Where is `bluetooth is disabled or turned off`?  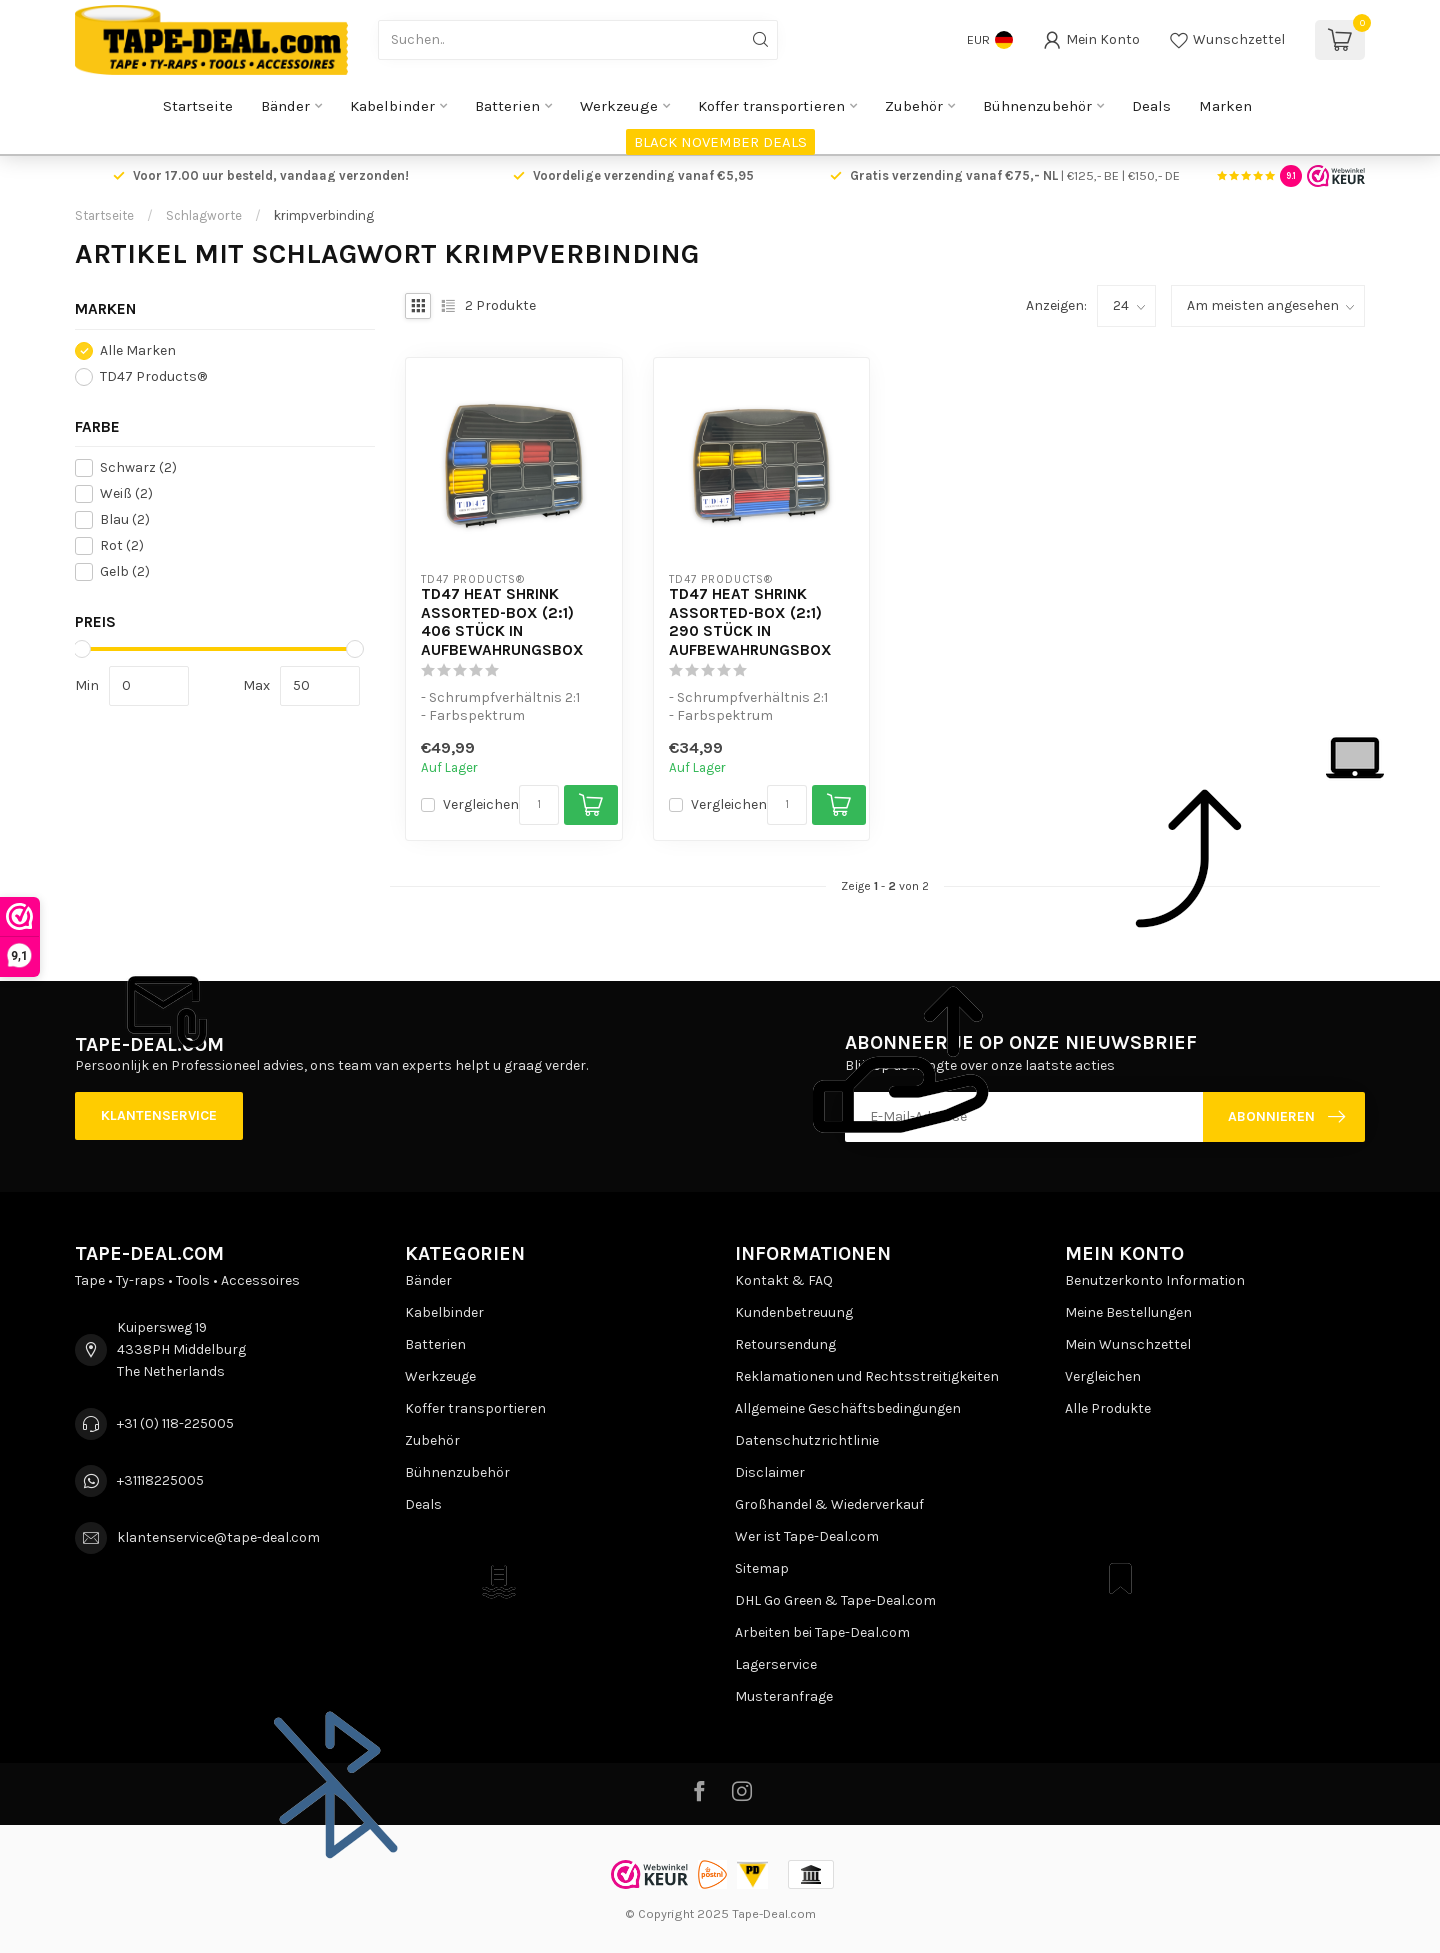 bluetooth is disabled or turned off is located at coordinates (330, 1785).